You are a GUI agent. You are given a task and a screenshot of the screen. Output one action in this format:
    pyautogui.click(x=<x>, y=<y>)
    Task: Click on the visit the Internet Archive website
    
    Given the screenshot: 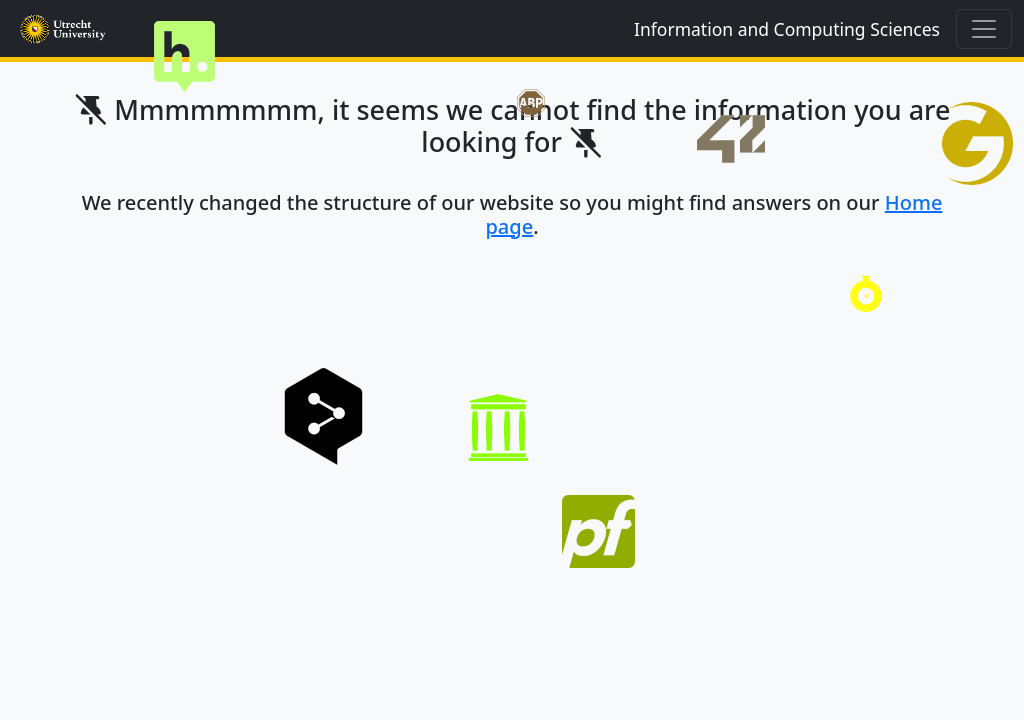 What is the action you would take?
    pyautogui.click(x=498, y=427)
    